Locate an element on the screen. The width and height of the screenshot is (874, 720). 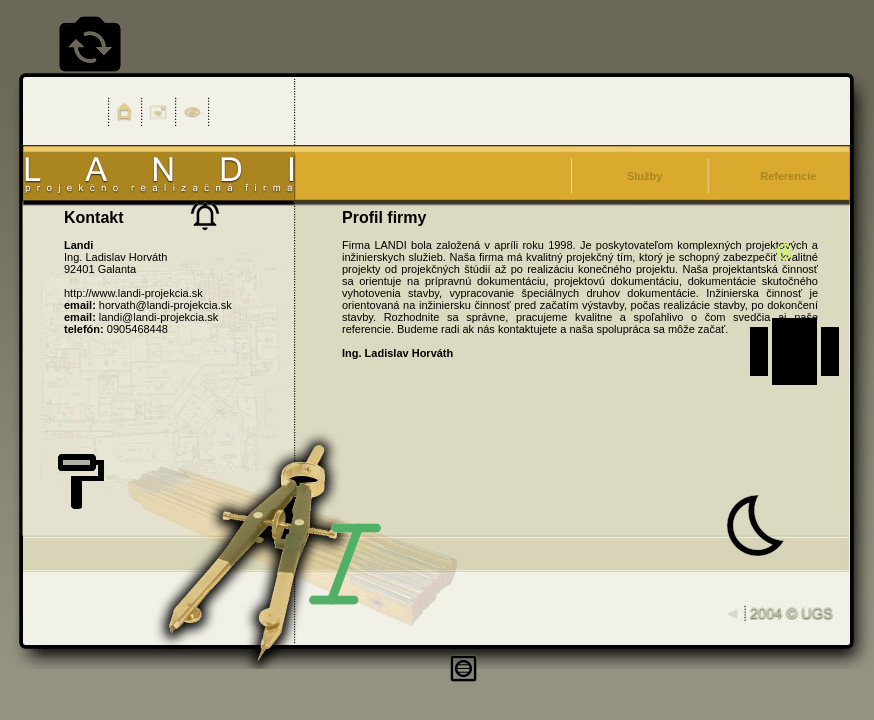
apply italic formatting to selected text is located at coordinates (345, 564).